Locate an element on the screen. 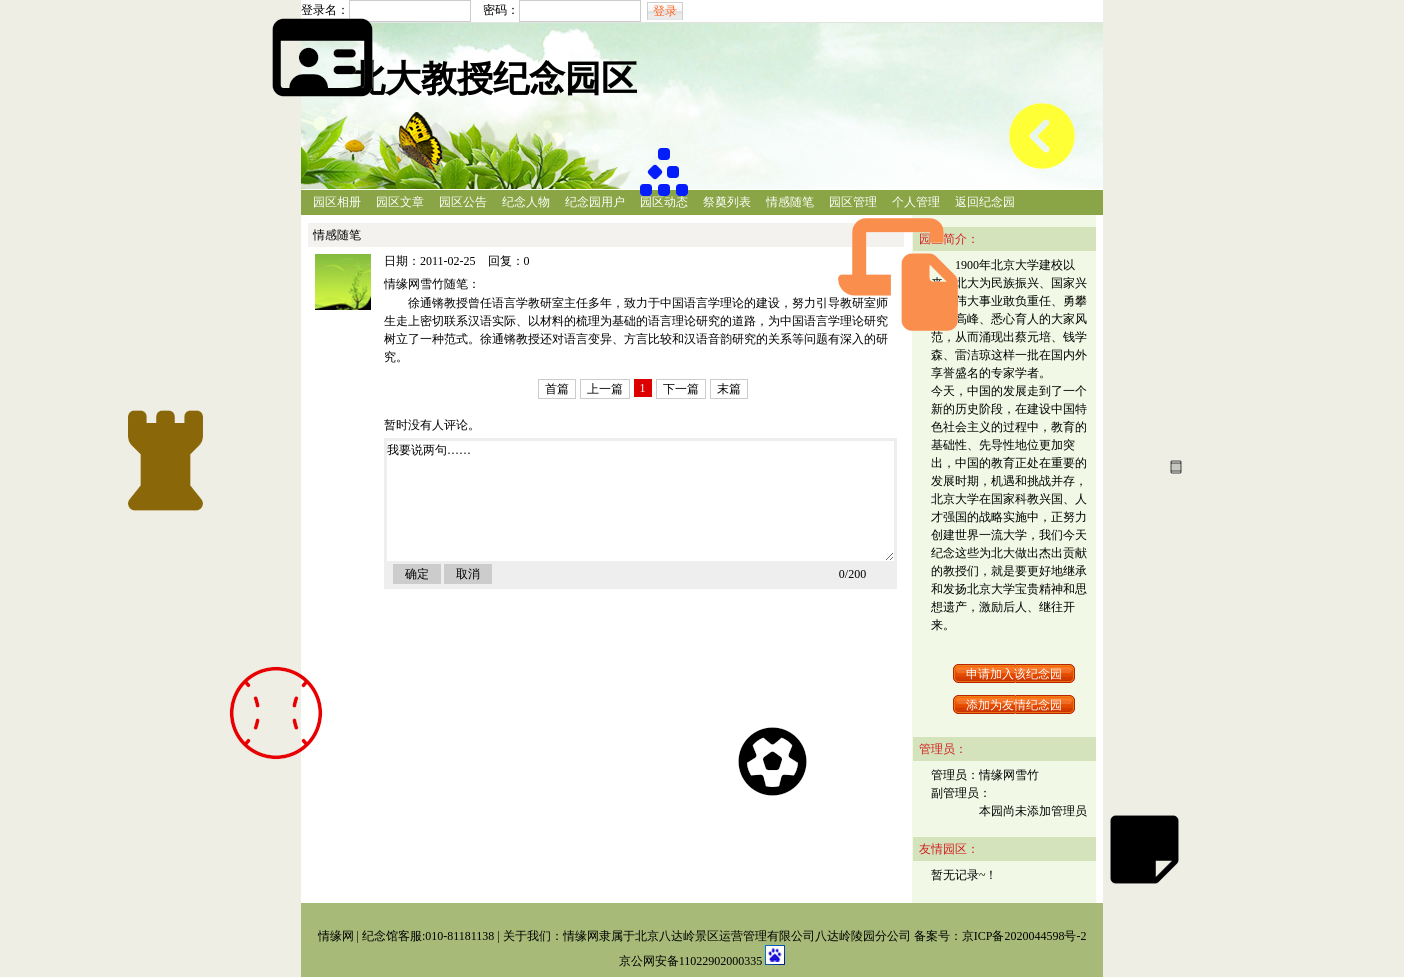 This screenshot has height=977, width=1404. access chess game or strategy features is located at coordinates (165, 460).